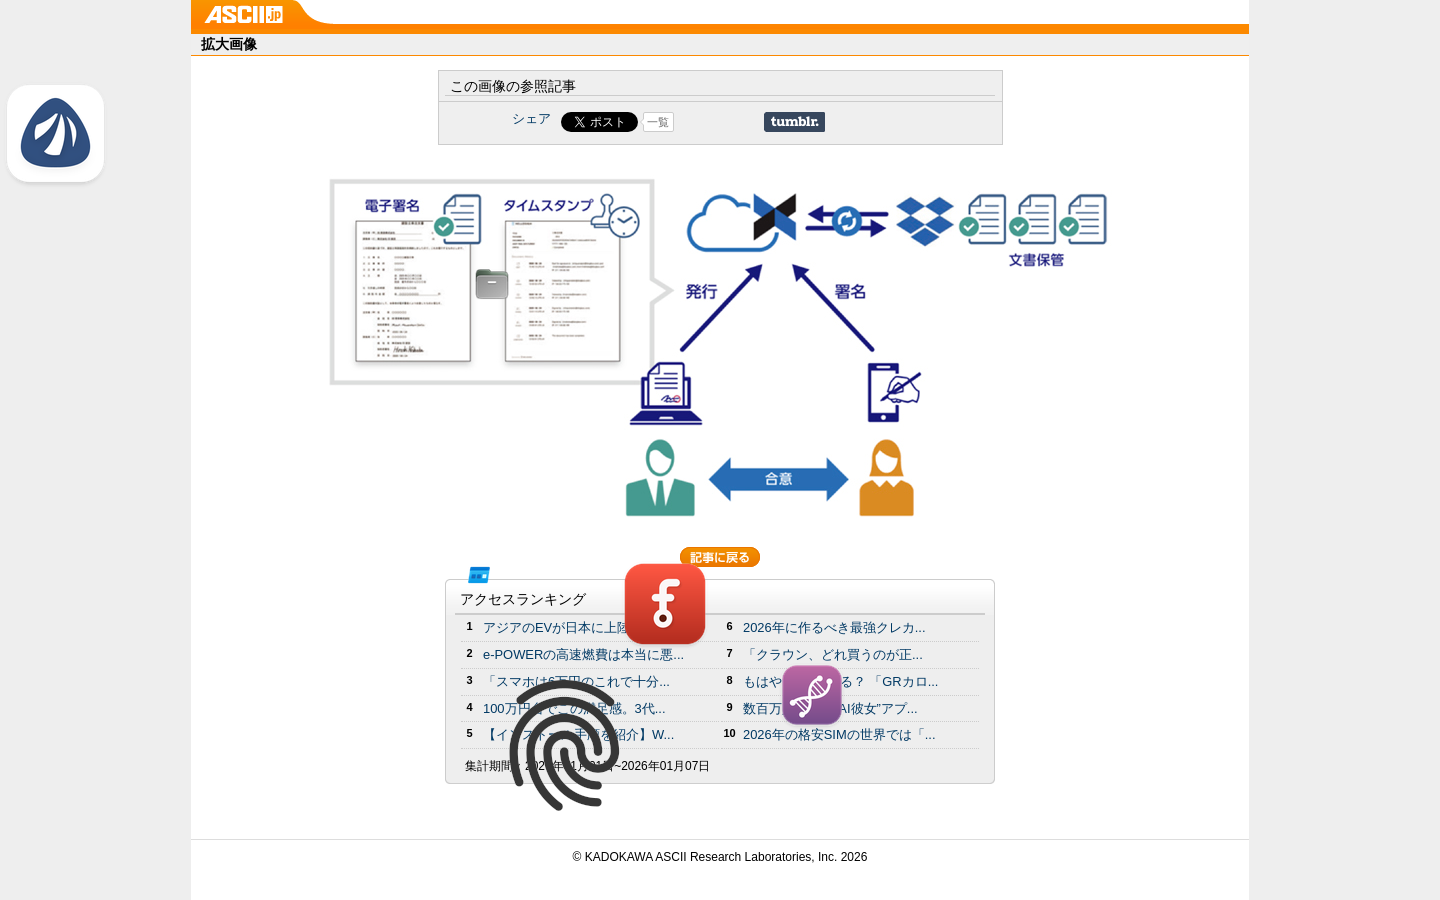 The width and height of the screenshot is (1440, 900). What do you see at coordinates (812, 695) in the screenshot?
I see `open science and education applications` at bounding box center [812, 695].